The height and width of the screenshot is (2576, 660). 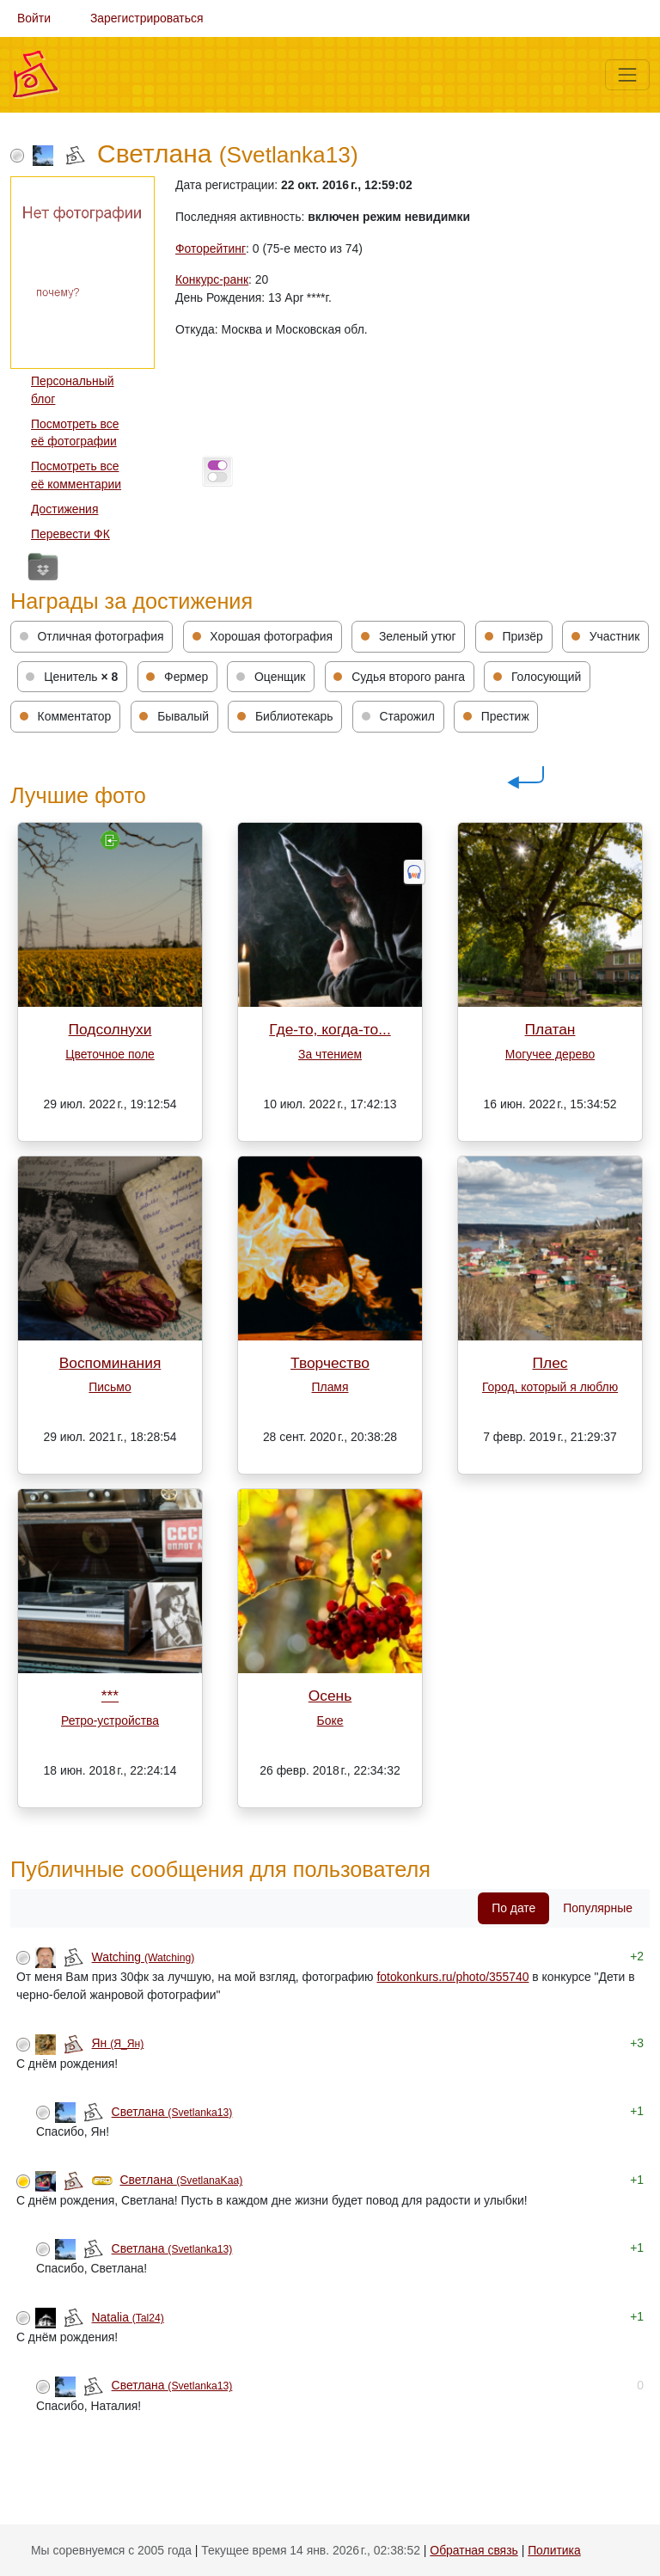 I want to click on reply to an email message, so click(x=525, y=775).